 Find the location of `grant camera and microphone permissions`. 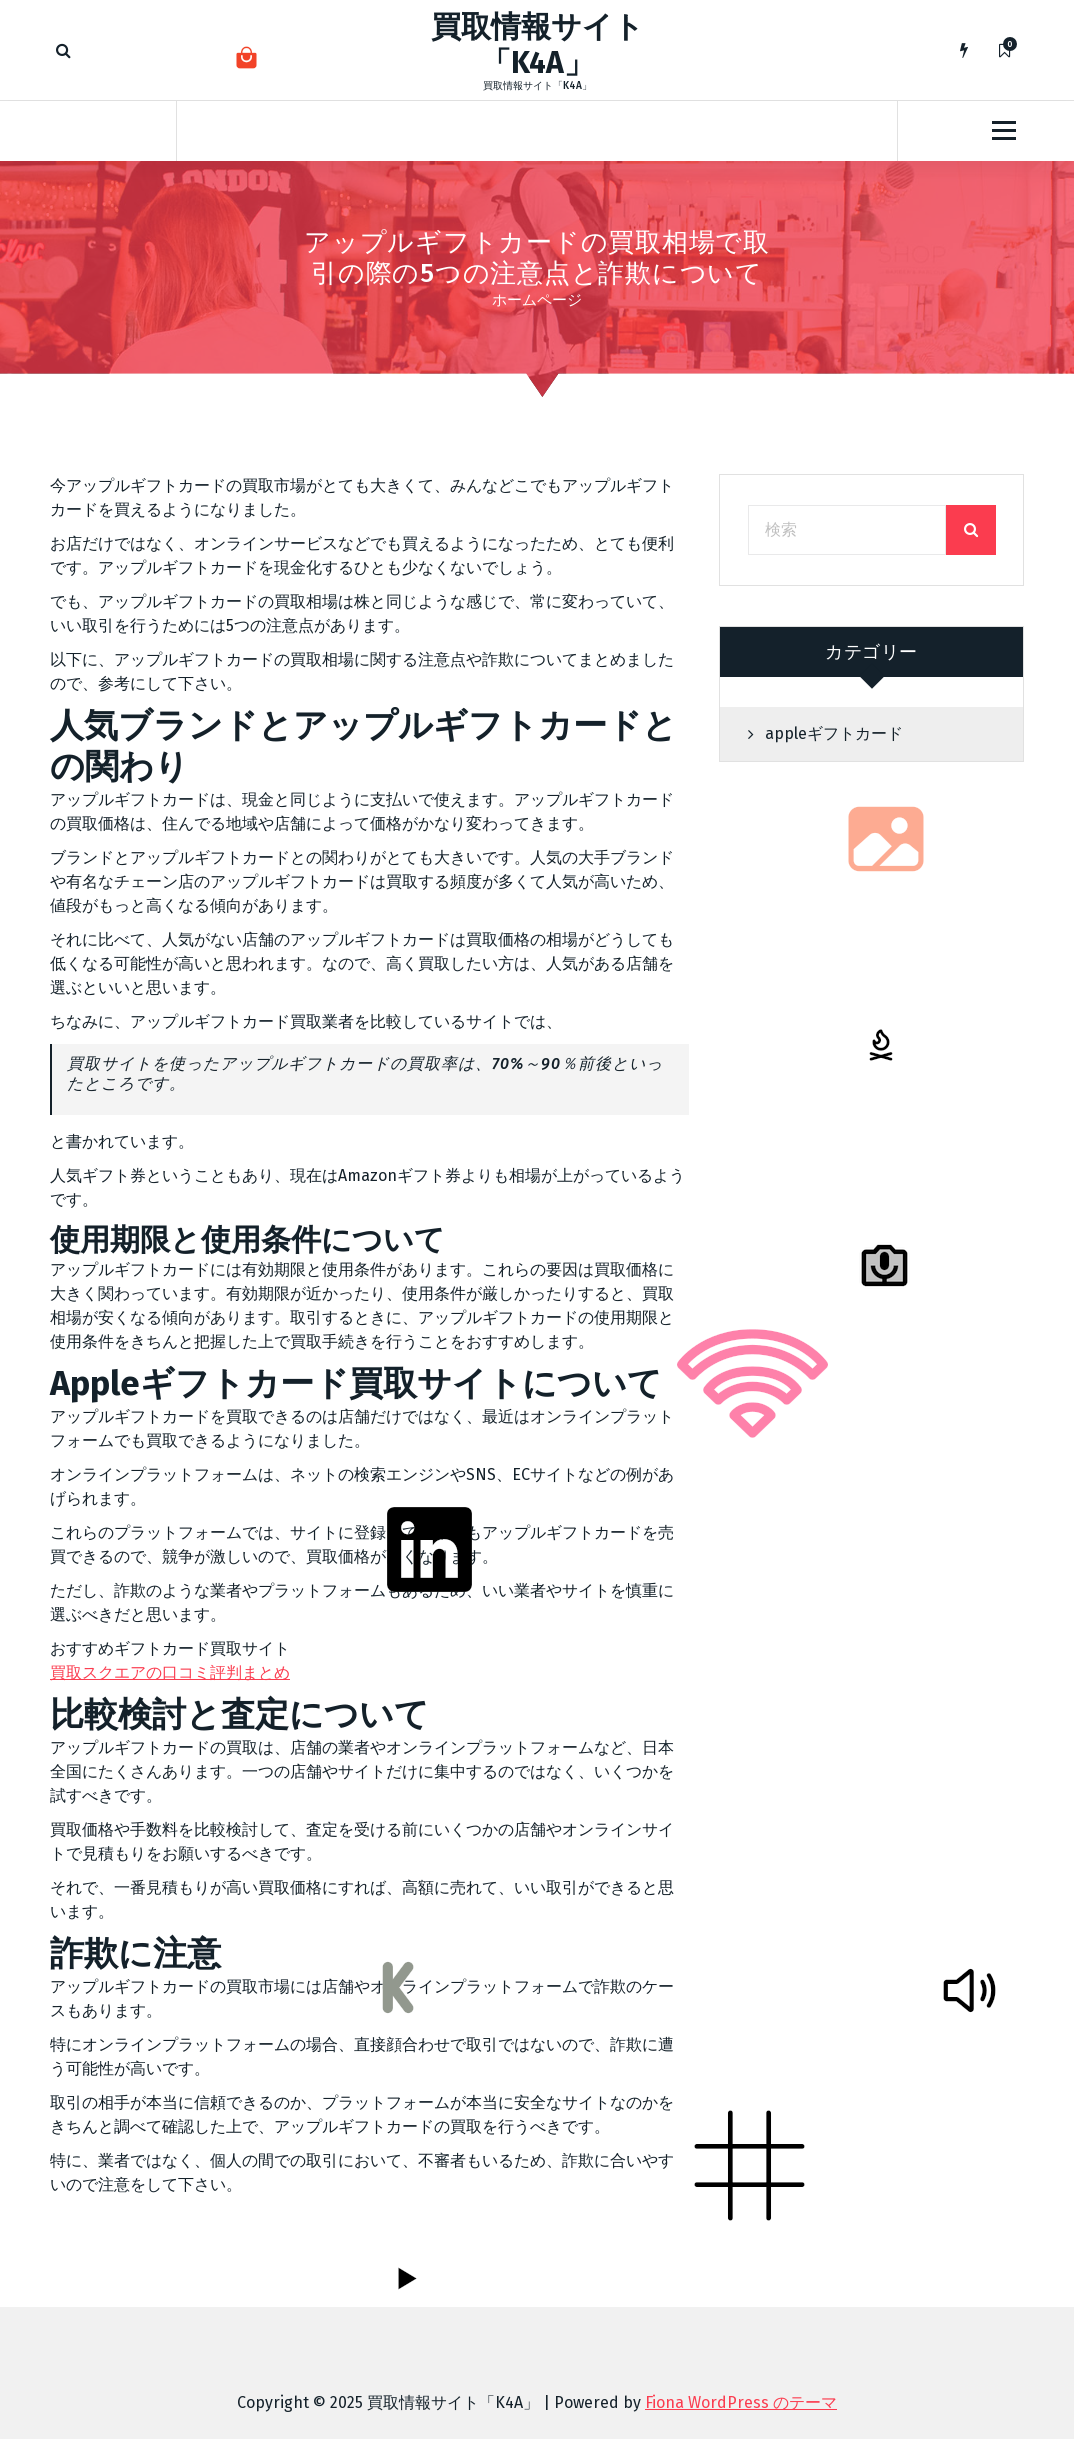

grant camera and microphone permissions is located at coordinates (884, 1265).